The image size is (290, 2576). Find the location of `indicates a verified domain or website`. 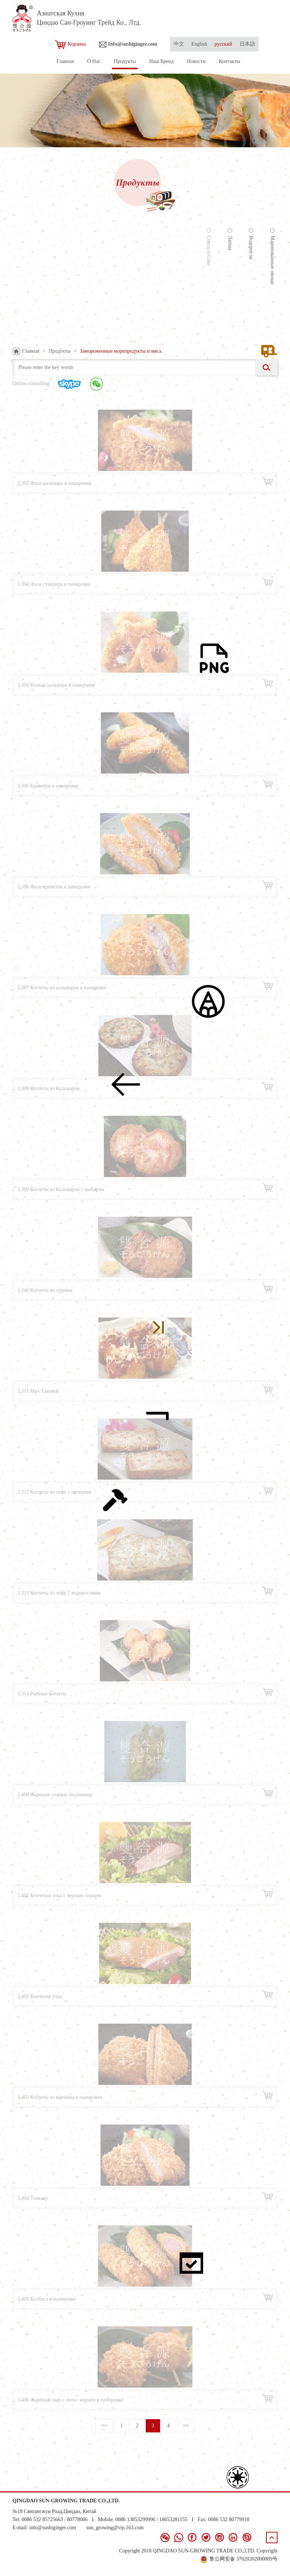

indicates a verified domain or website is located at coordinates (191, 2263).